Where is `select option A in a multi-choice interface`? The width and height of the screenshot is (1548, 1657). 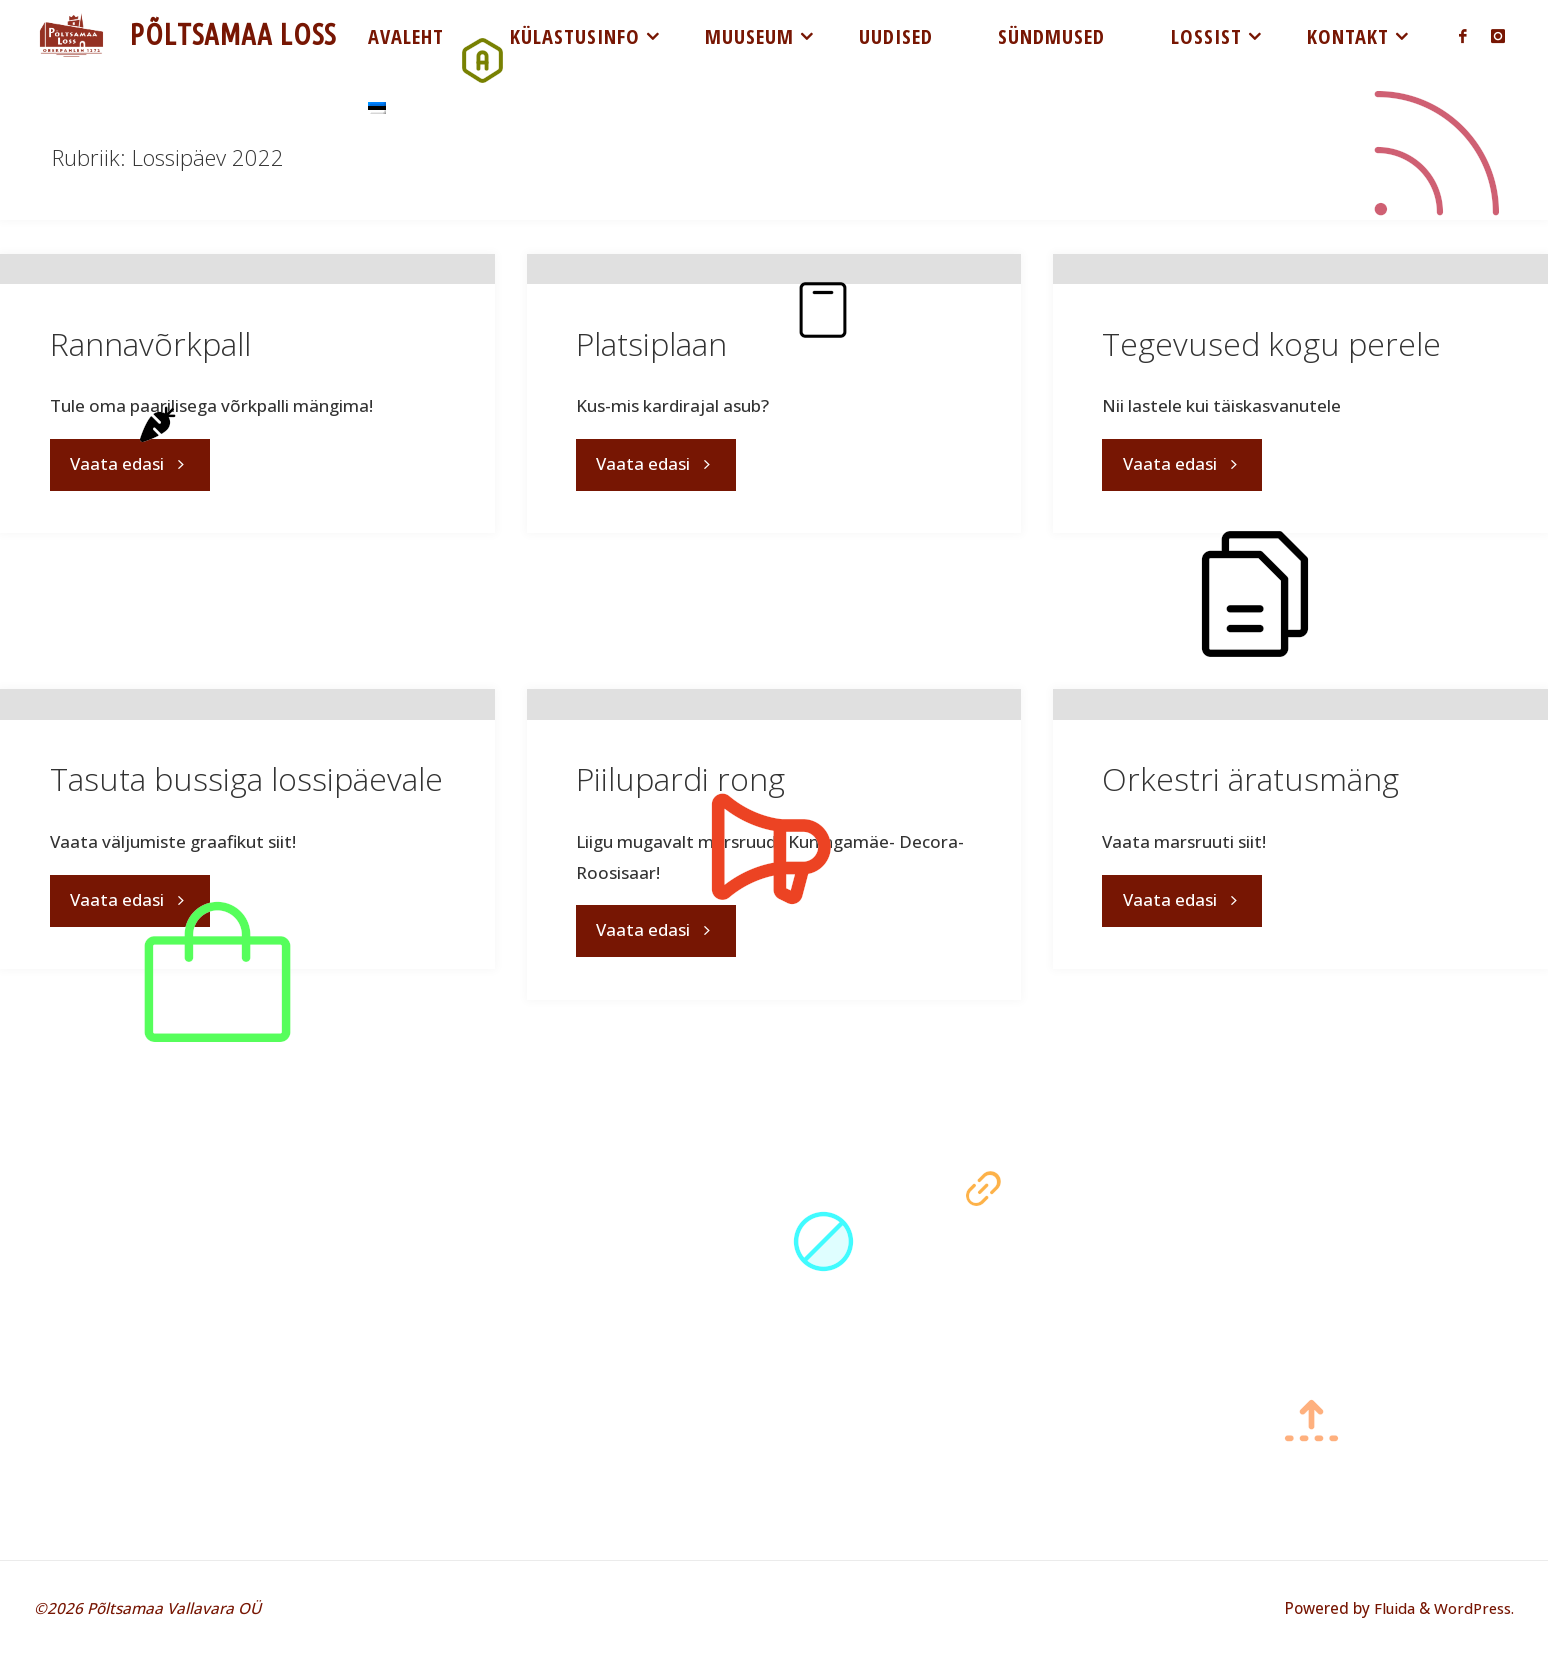 select option A in a multi-choice interface is located at coordinates (482, 60).